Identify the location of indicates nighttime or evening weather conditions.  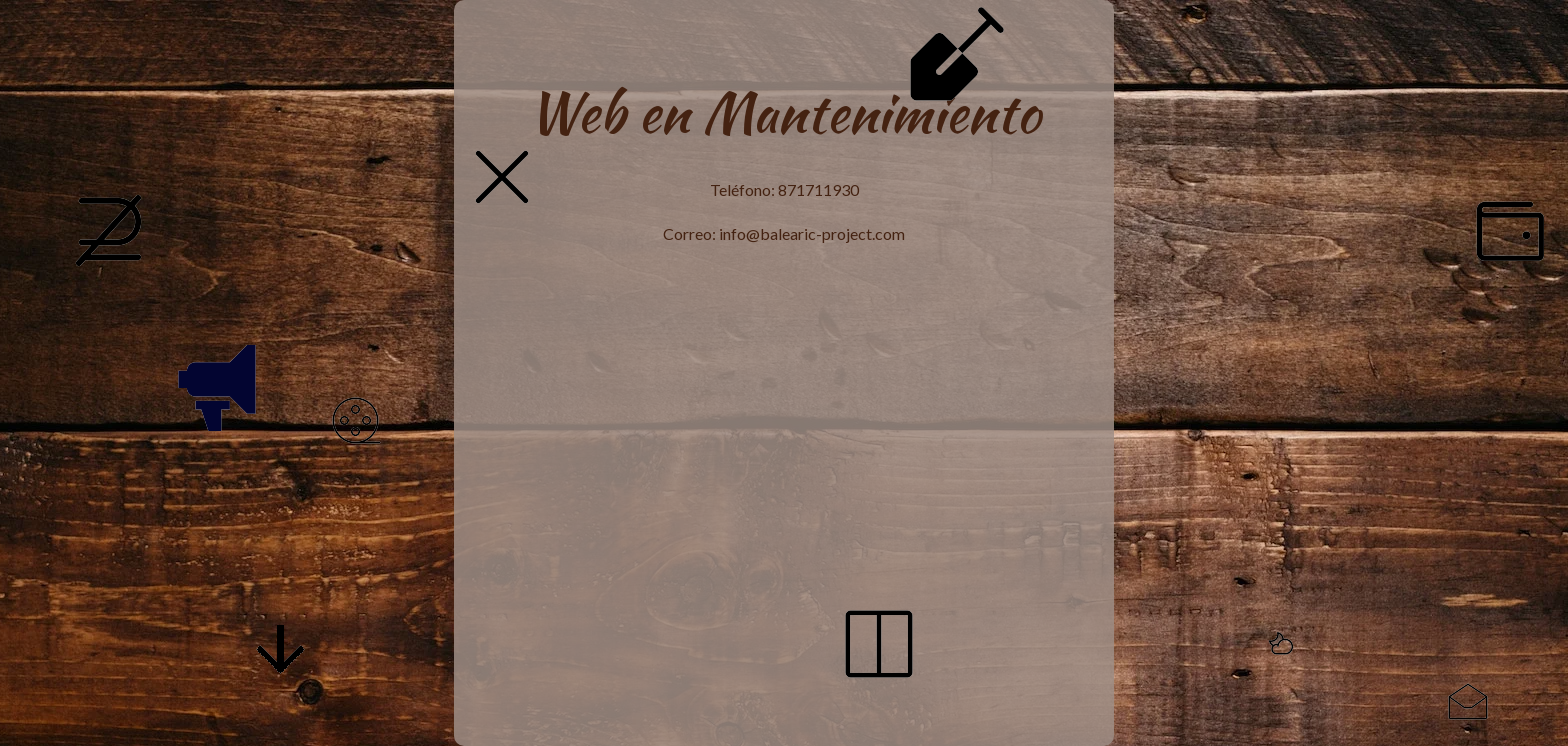
(1280, 644).